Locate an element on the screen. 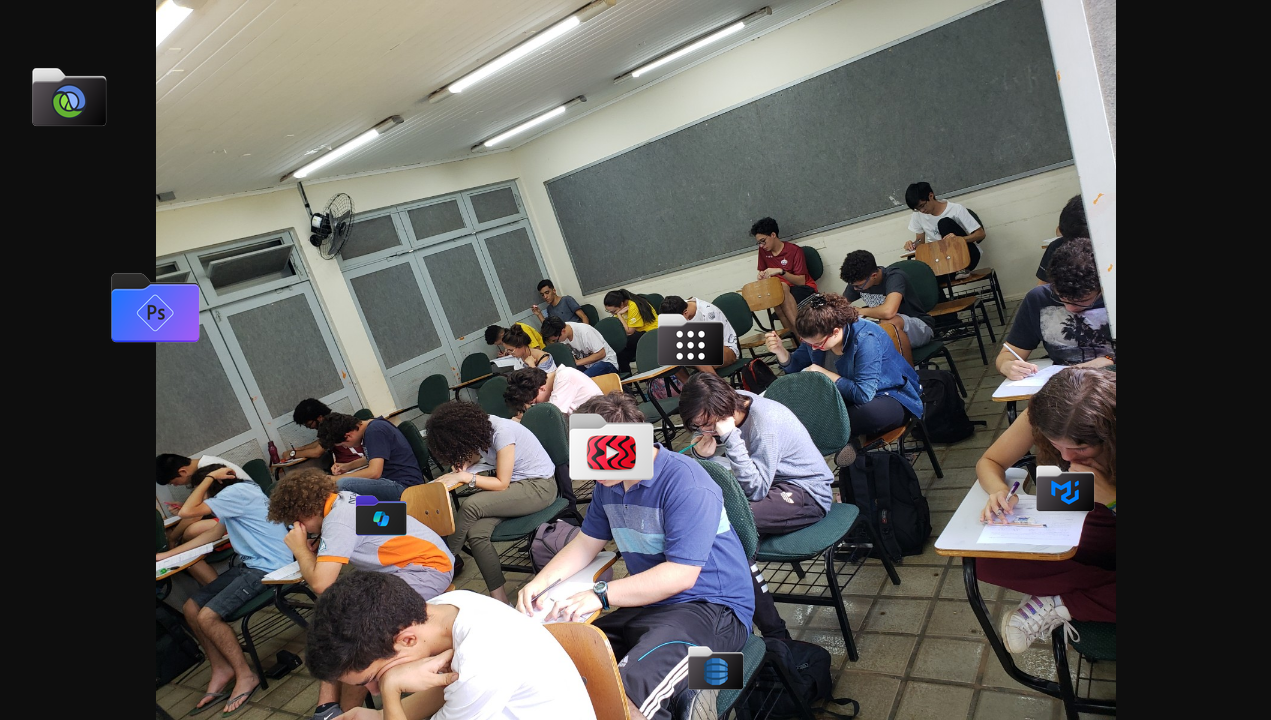 The height and width of the screenshot is (720, 1271). open folder containing Material UI project files is located at coordinates (1065, 490).